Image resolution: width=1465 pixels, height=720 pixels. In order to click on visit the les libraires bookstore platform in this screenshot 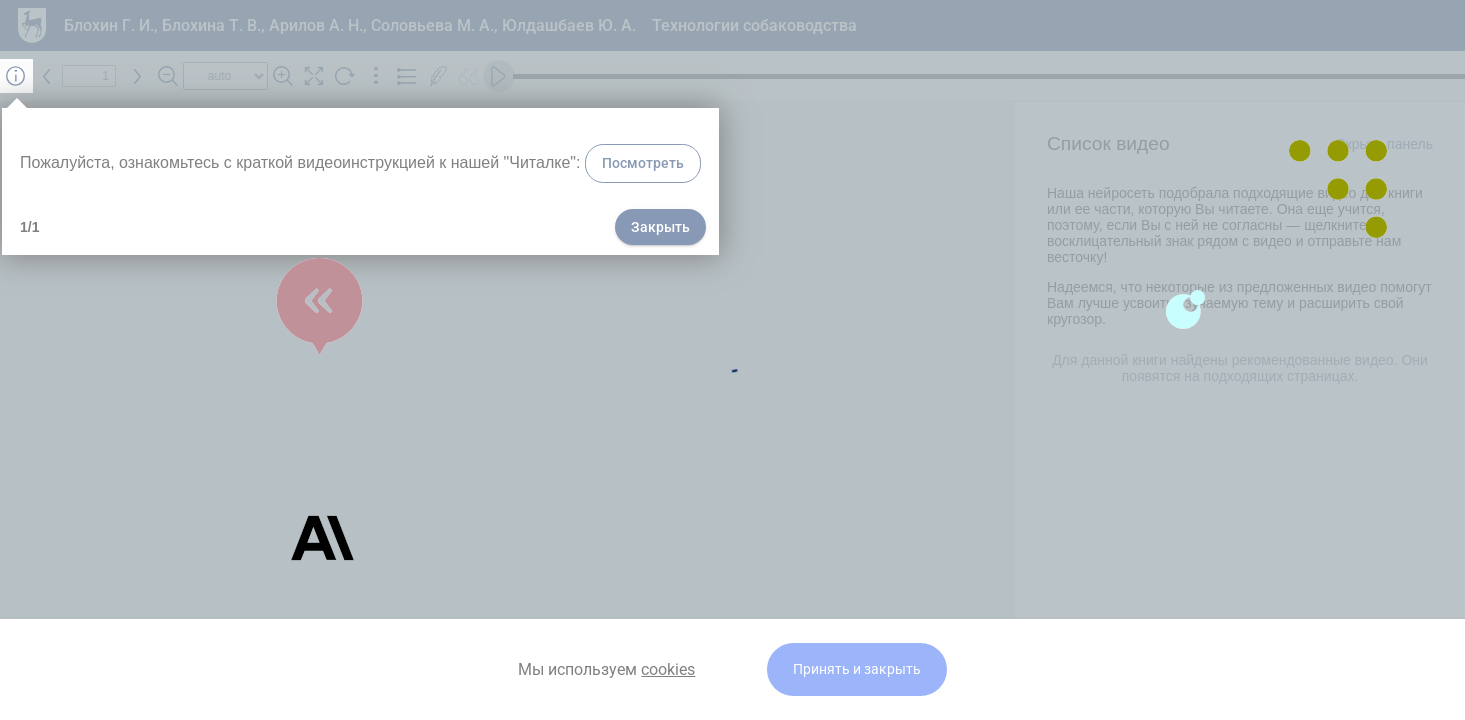, I will do `click(319, 306)`.